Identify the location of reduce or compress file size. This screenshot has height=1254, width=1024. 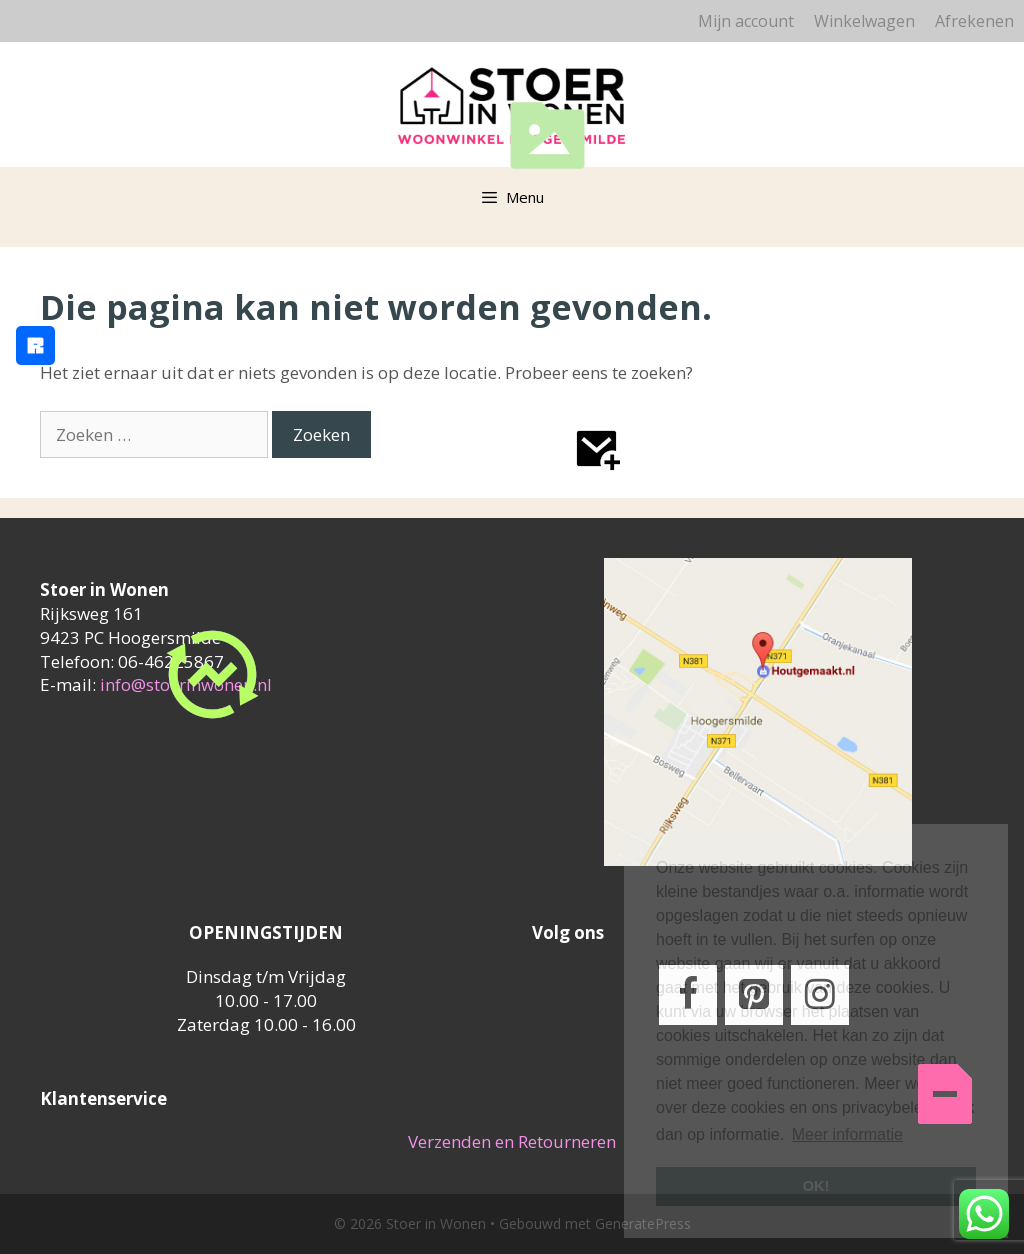
(945, 1094).